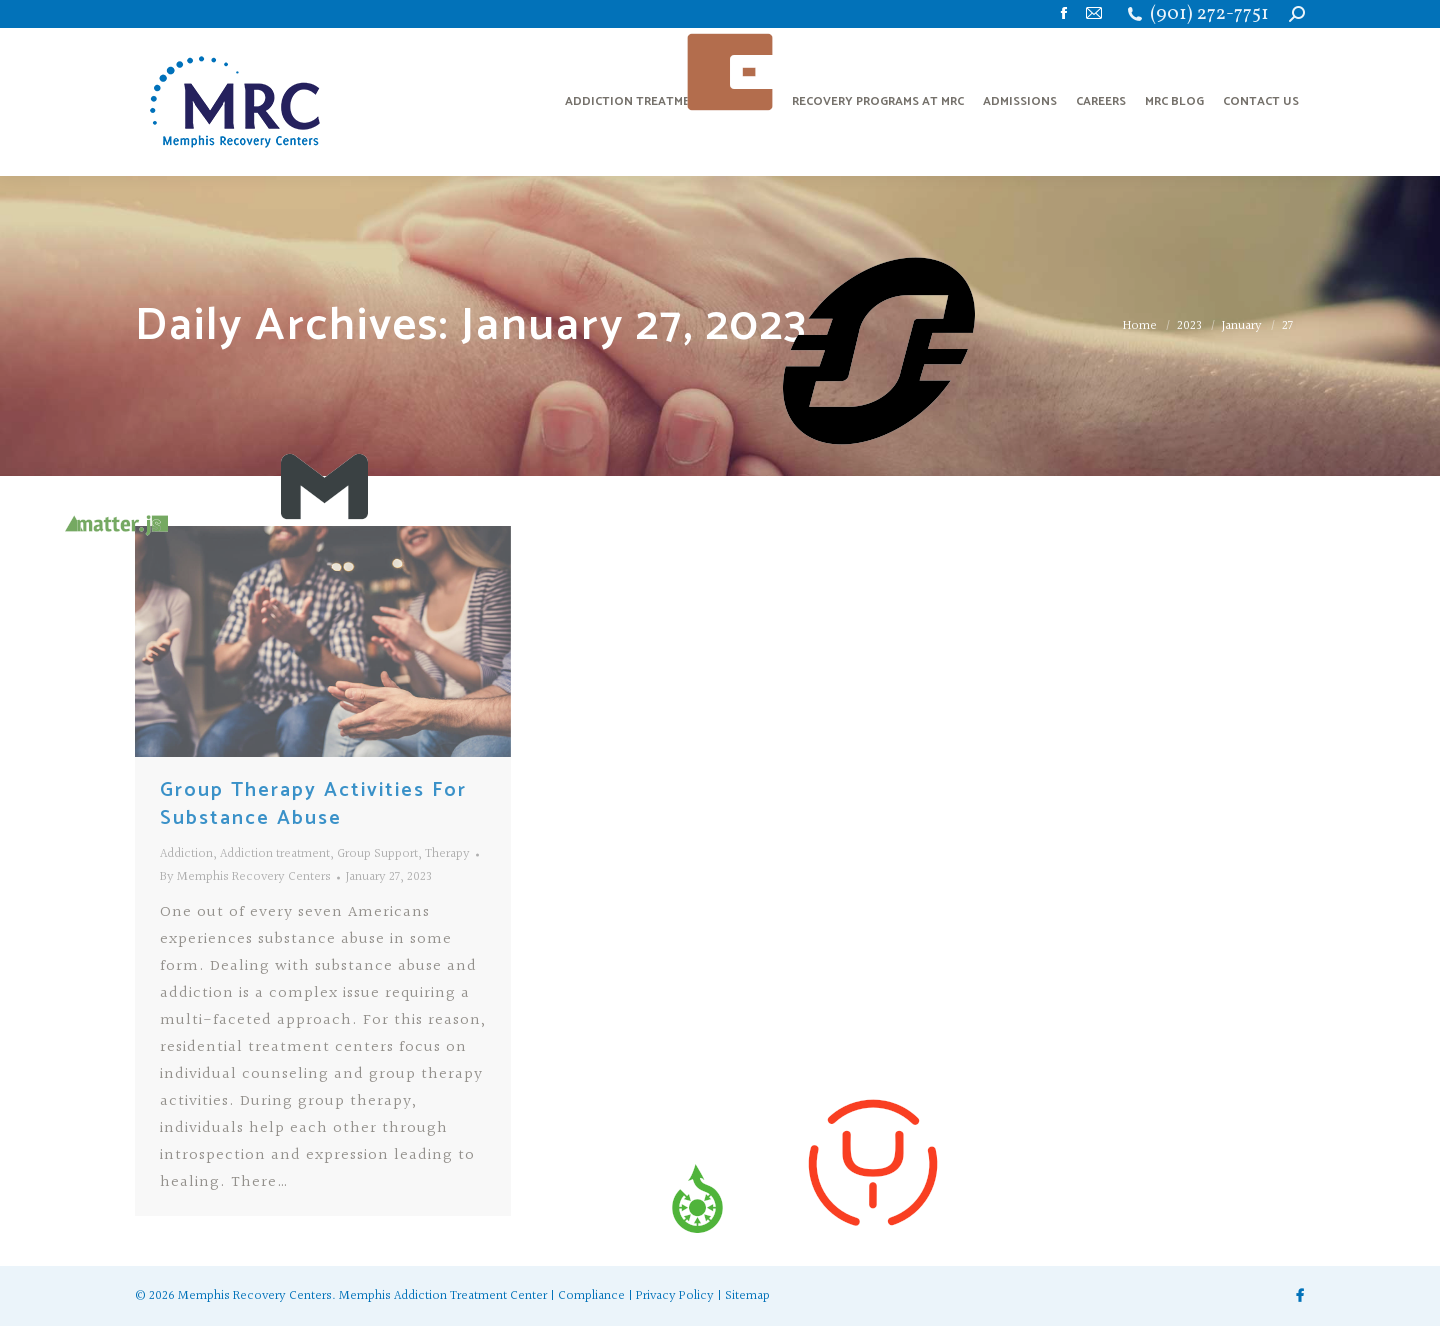 The height and width of the screenshot is (1326, 1440). I want to click on bity cryptocurrency exchange logo, so click(873, 1166).